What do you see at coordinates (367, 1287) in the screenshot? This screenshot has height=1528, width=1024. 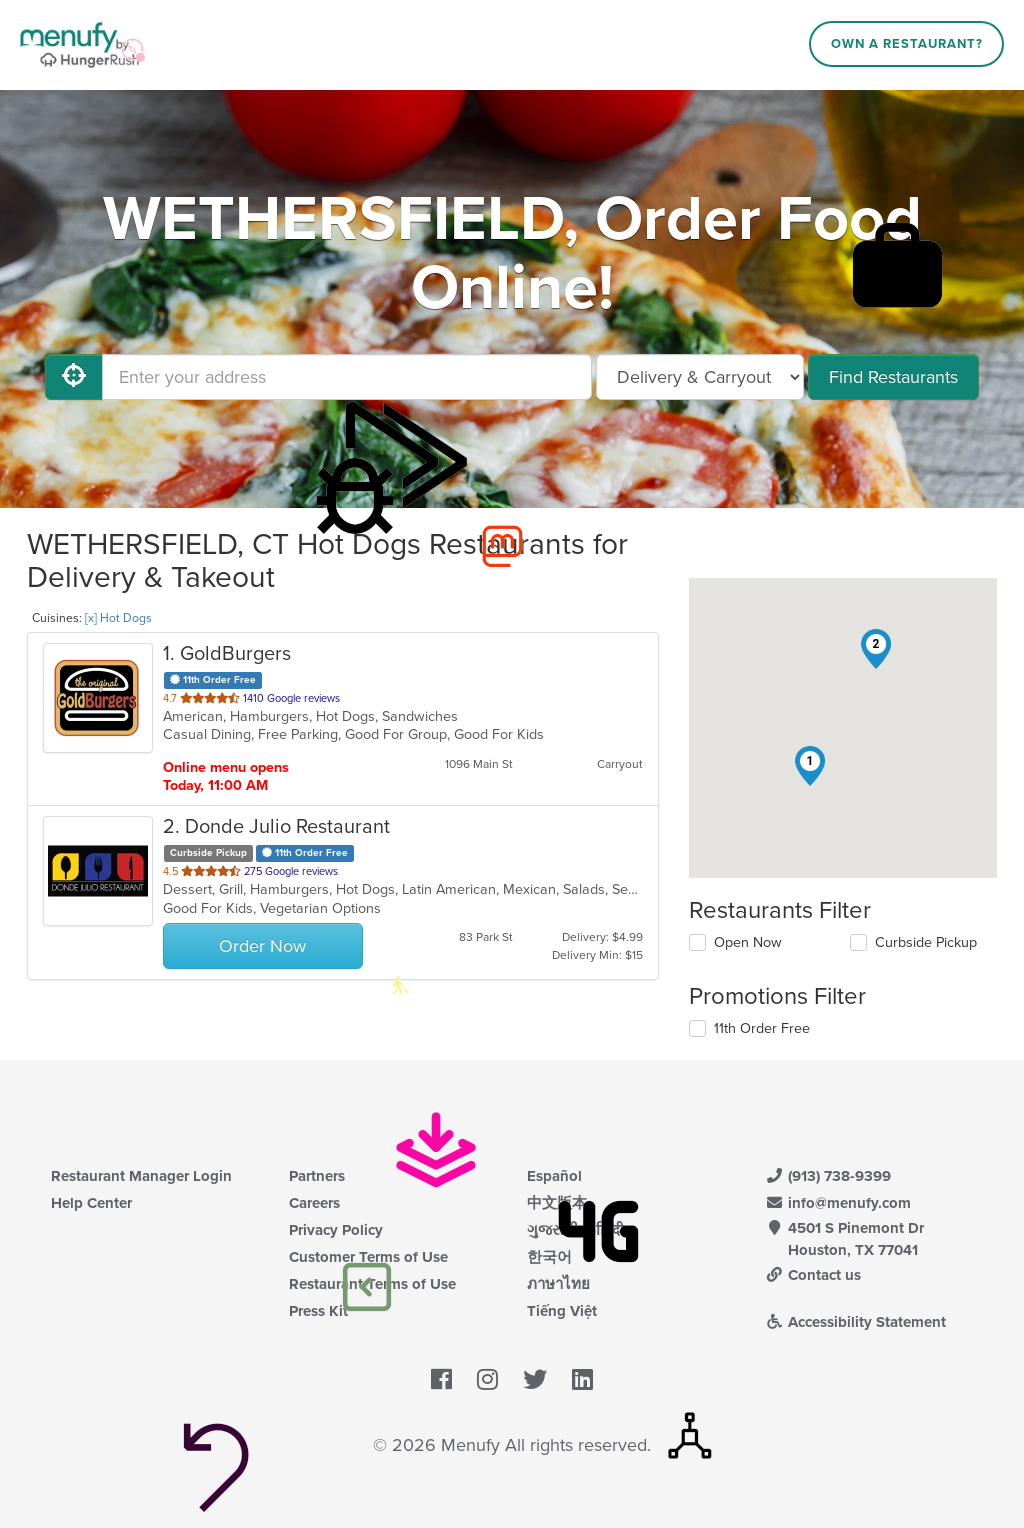 I see `navigate to the previous page or screen` at bounding box center [367, 1287].